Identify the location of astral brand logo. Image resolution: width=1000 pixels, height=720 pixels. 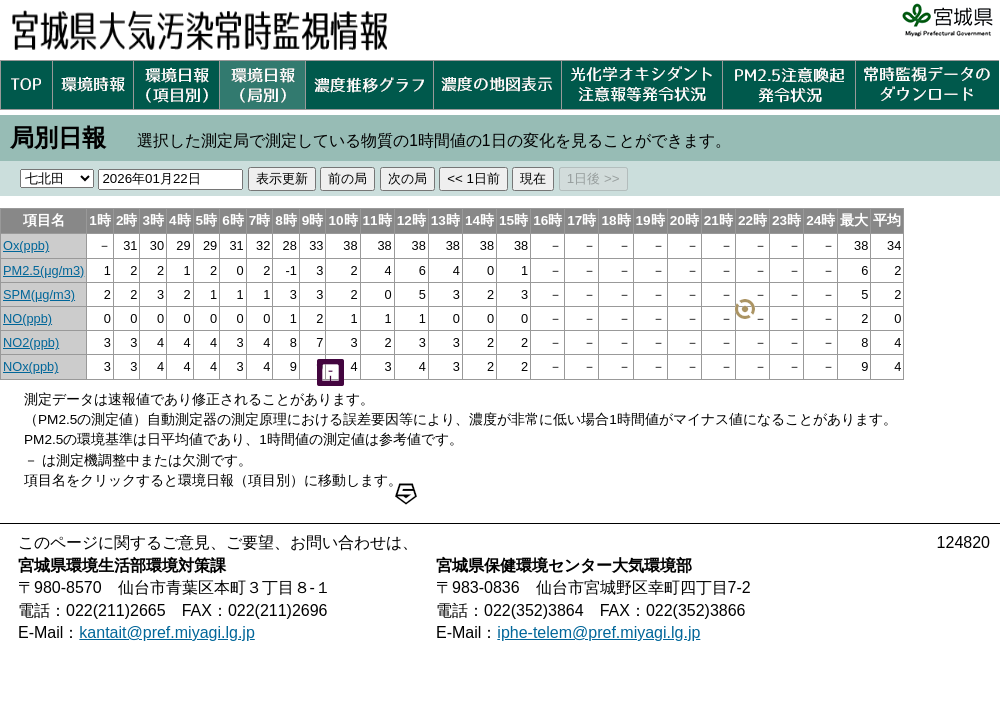
(330, 372).